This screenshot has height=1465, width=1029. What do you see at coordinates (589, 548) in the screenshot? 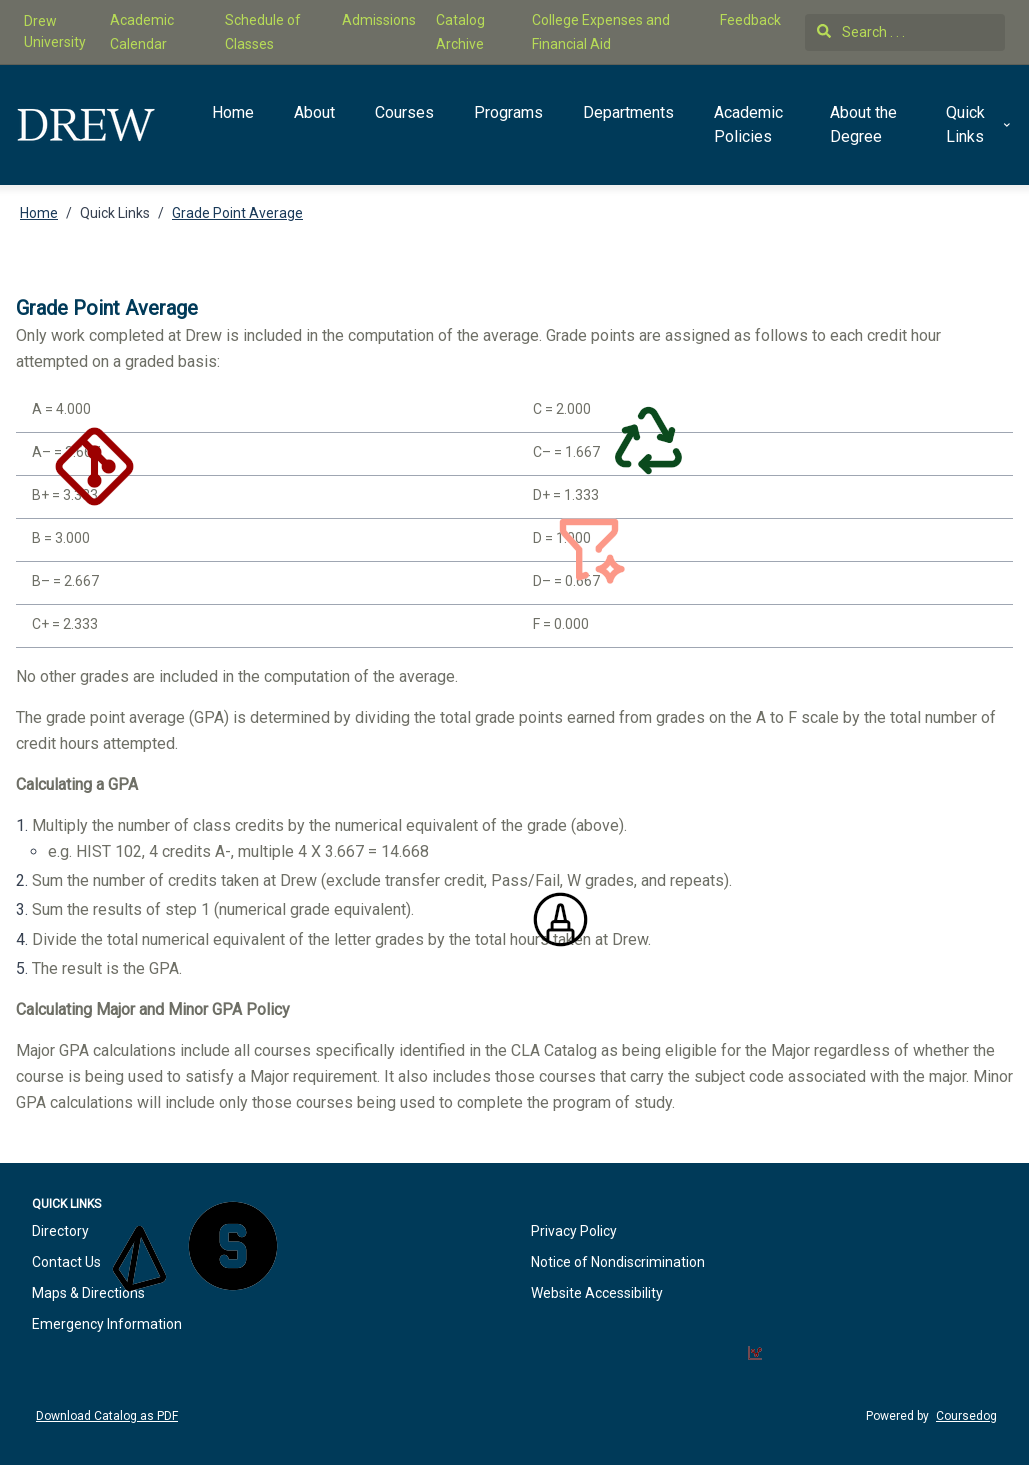
I see `apply smart or AI-powered filters` at bounding box center [589, 548].